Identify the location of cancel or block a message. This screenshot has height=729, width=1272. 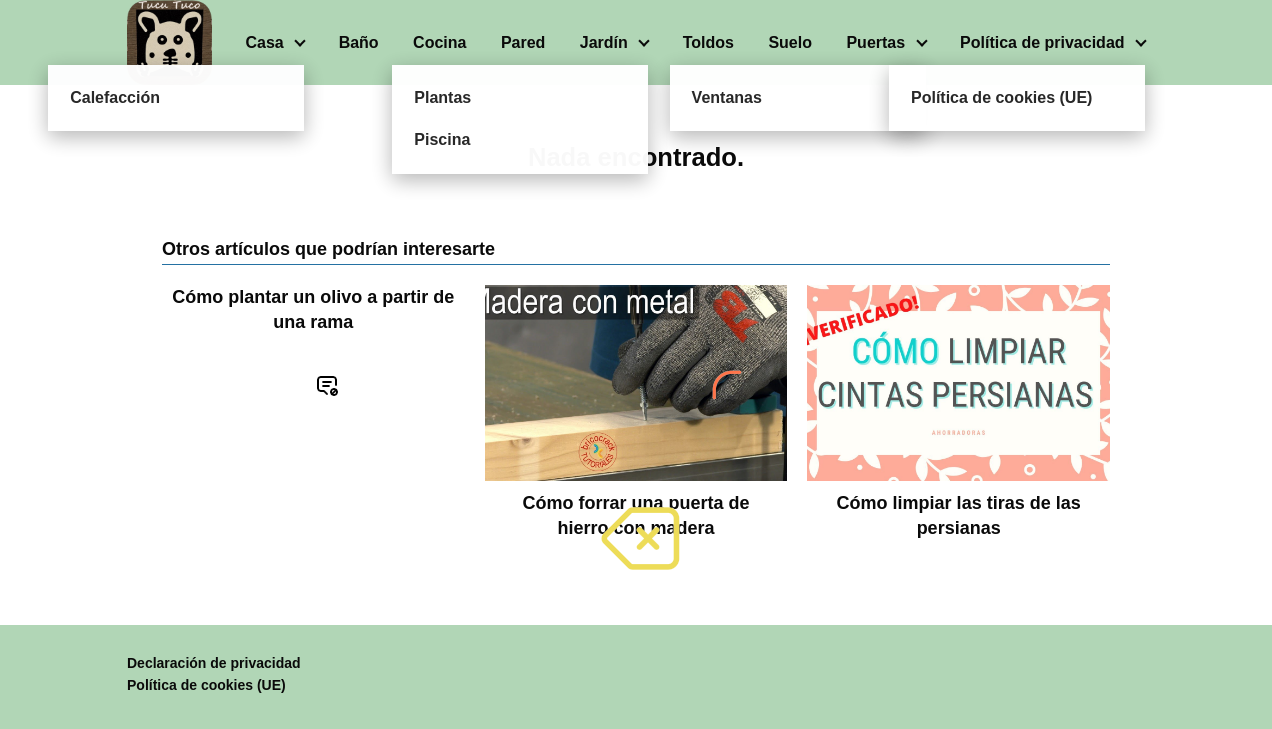
(327, 385).